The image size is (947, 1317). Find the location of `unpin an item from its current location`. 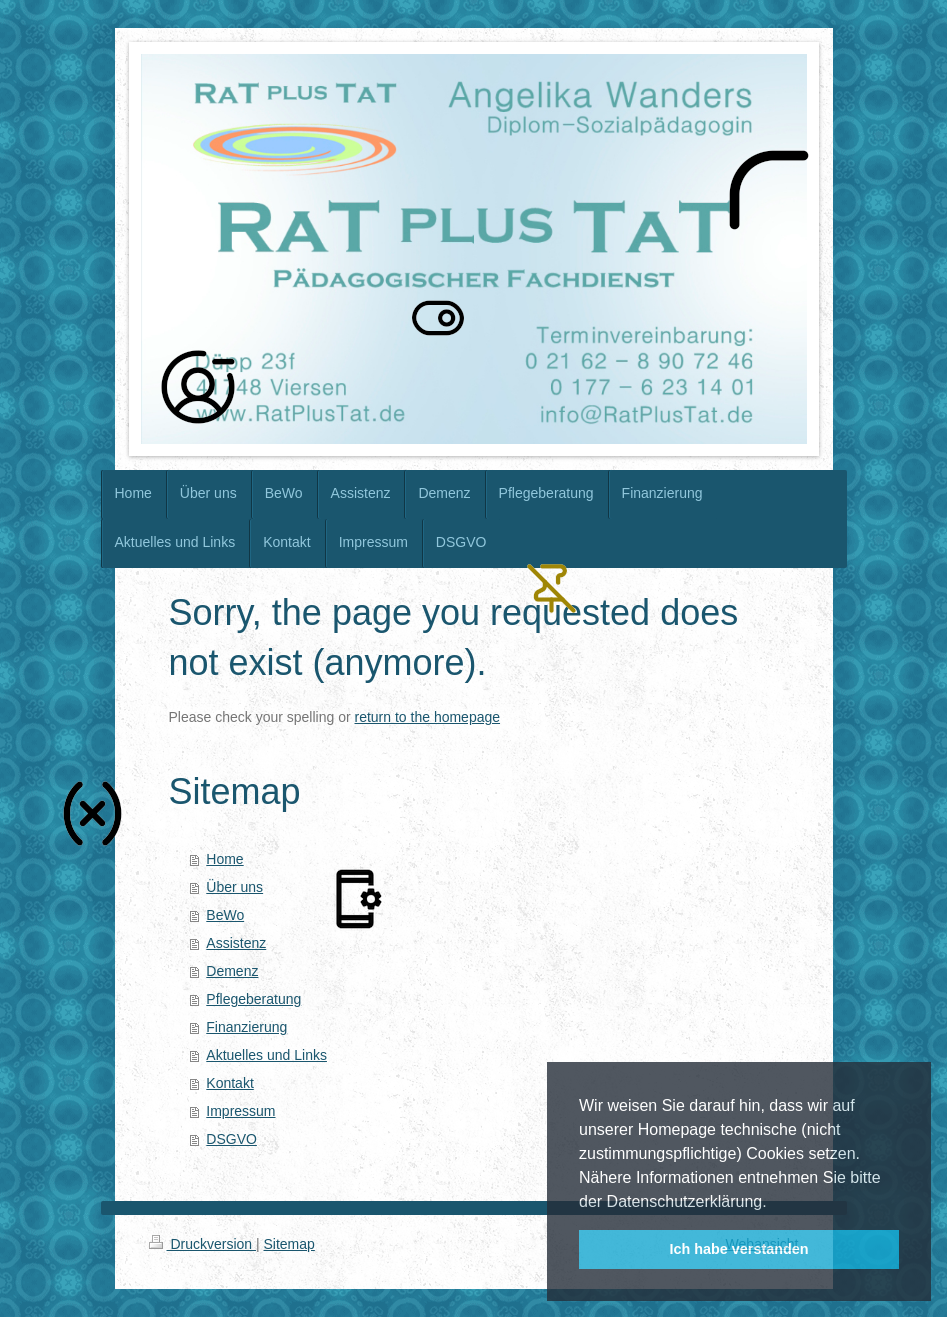

unpin an item from its current location is located at coordinates (551, 588).